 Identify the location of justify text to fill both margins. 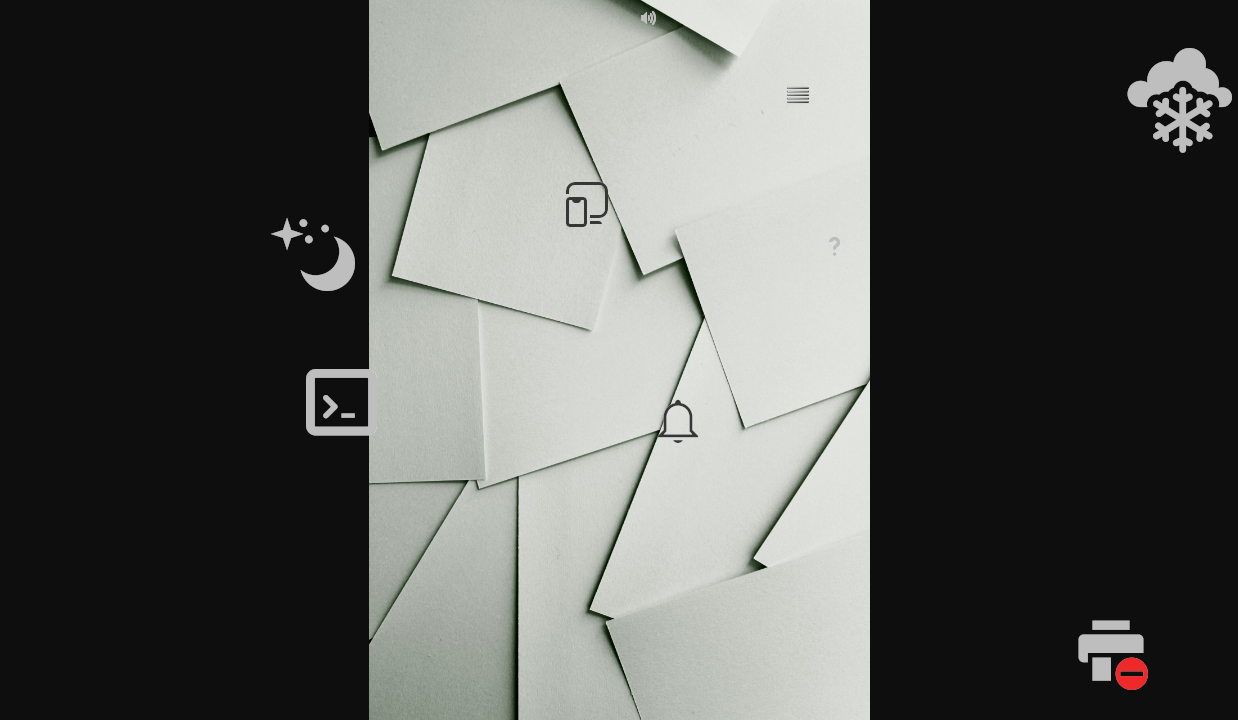
(798, 95).